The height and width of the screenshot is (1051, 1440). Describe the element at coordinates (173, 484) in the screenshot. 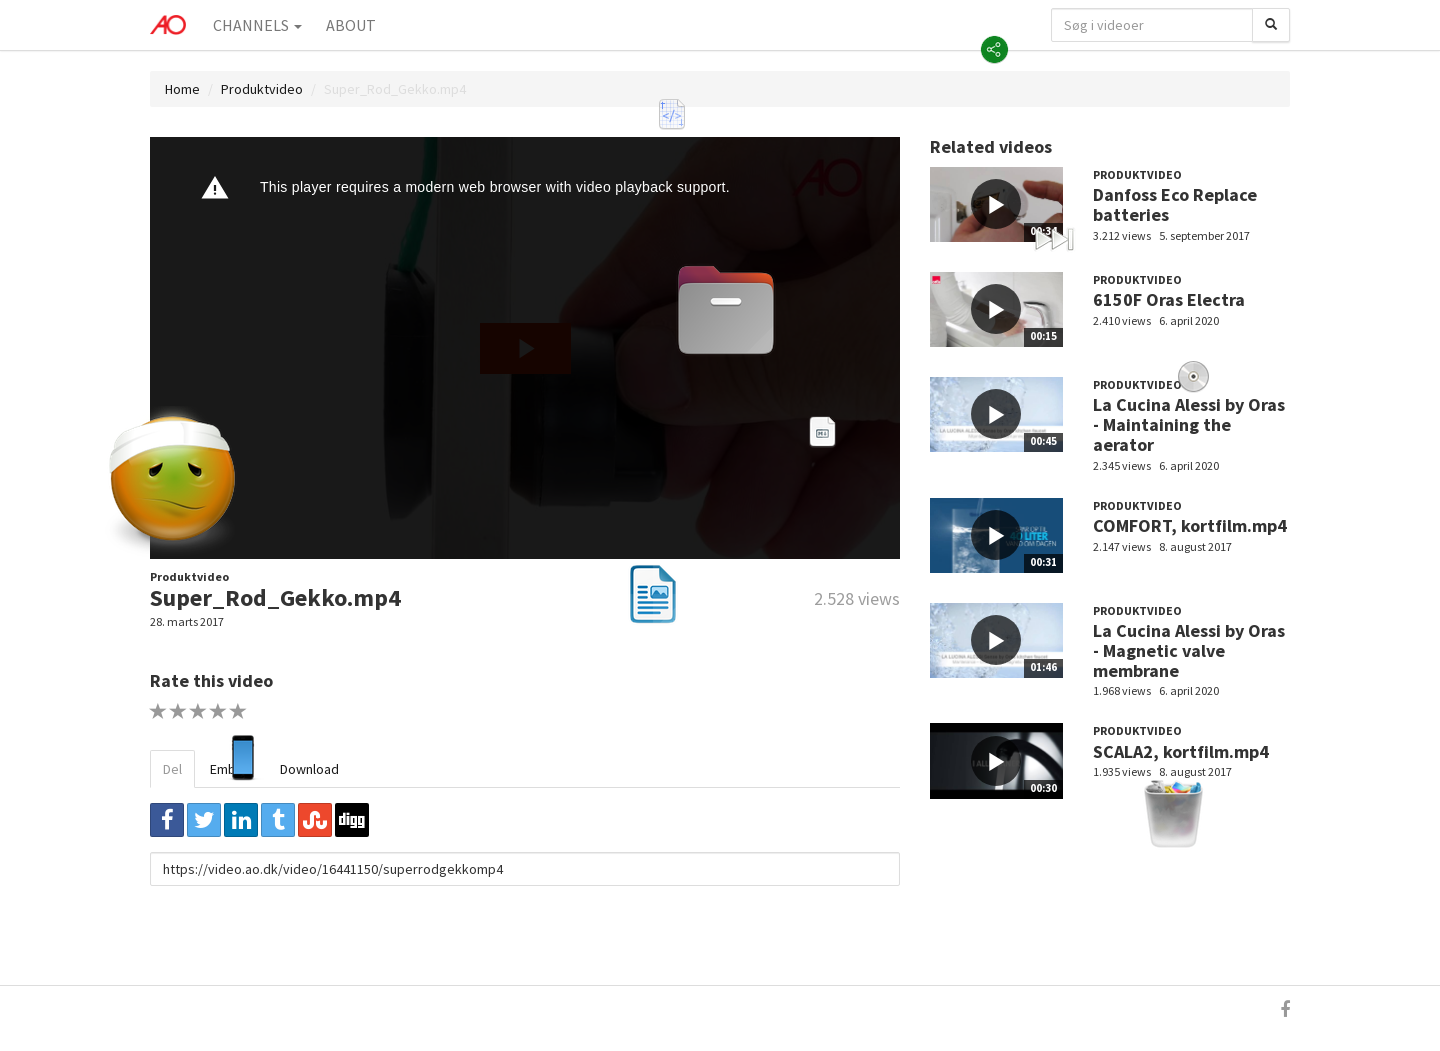

I see `indicates user is feeling unwell or sick` at that location.